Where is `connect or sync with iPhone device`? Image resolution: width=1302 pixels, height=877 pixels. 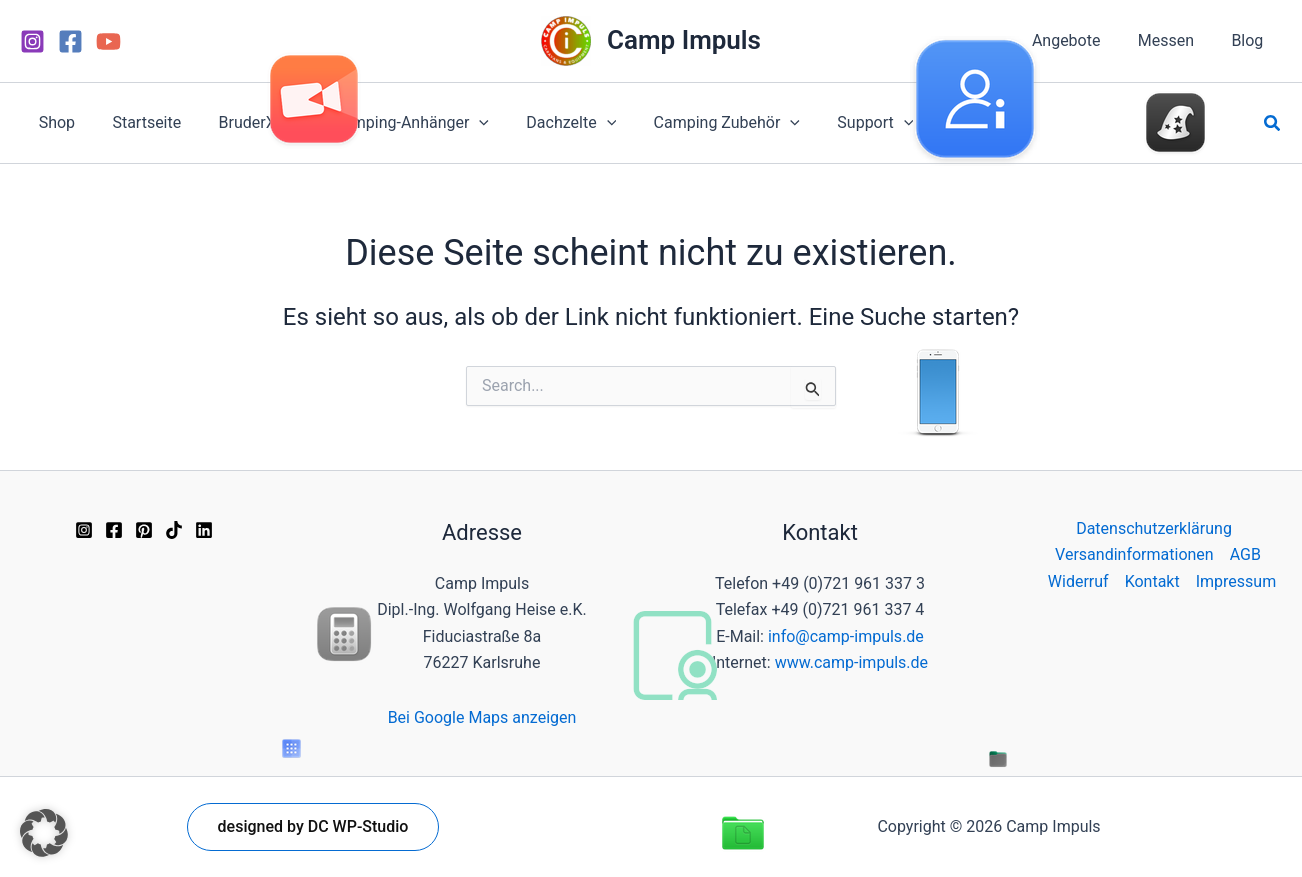
connect or sync with iPhone device is located at coordinates (938, 393).